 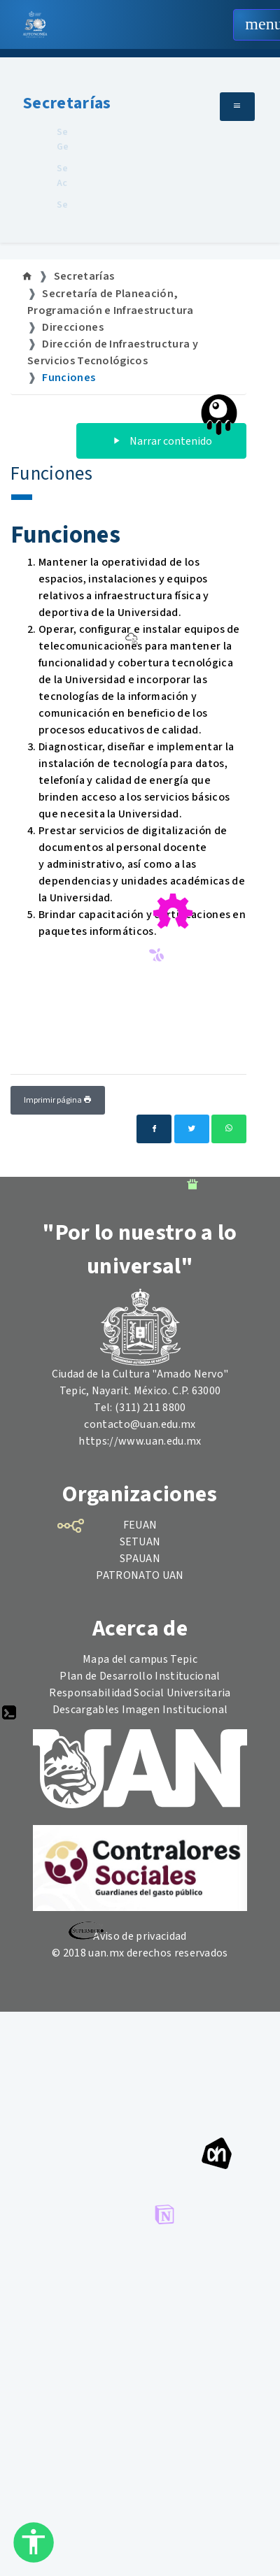 I want to click on swarm app logo, so click(x=156, y=954).